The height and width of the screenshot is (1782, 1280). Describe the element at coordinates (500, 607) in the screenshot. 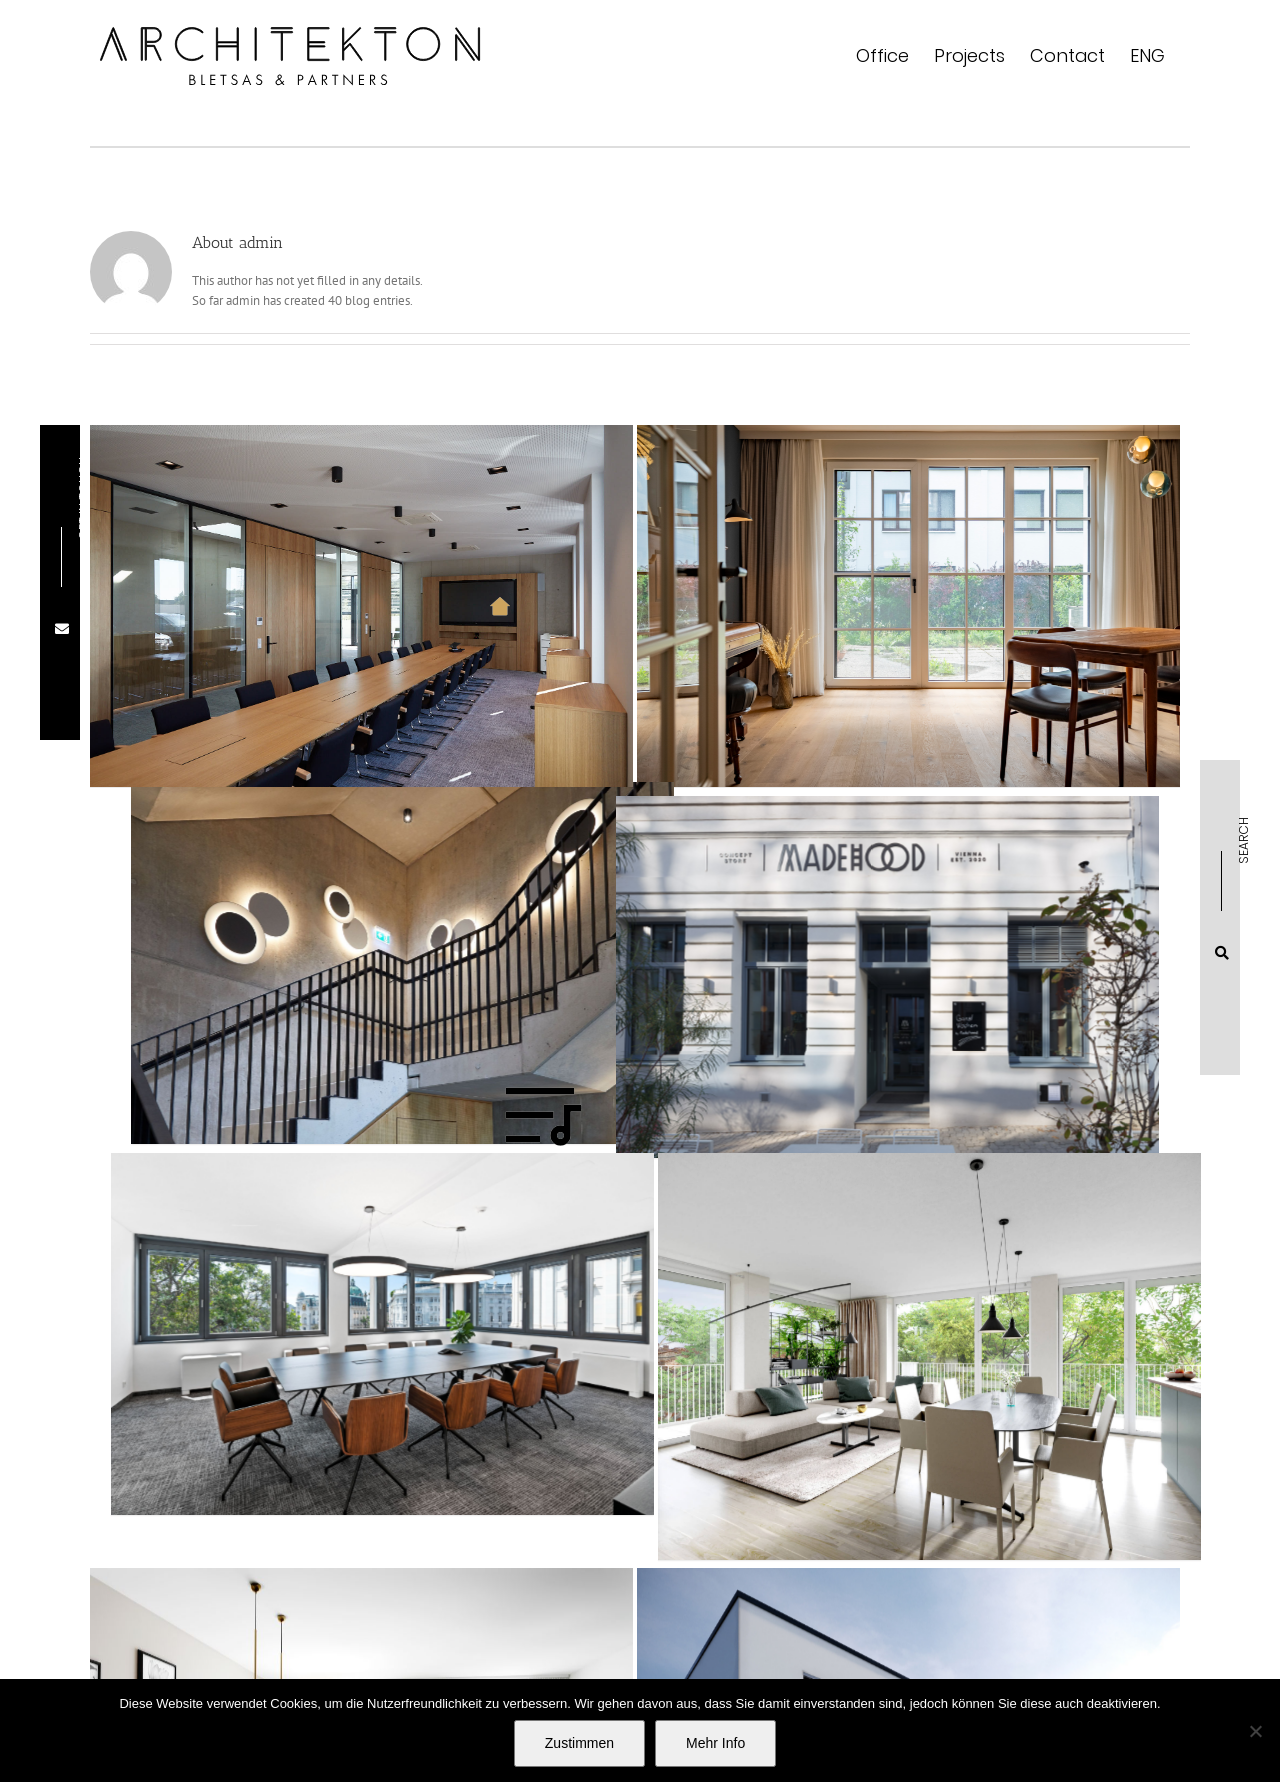

I see `navigate to home screen` at that location.